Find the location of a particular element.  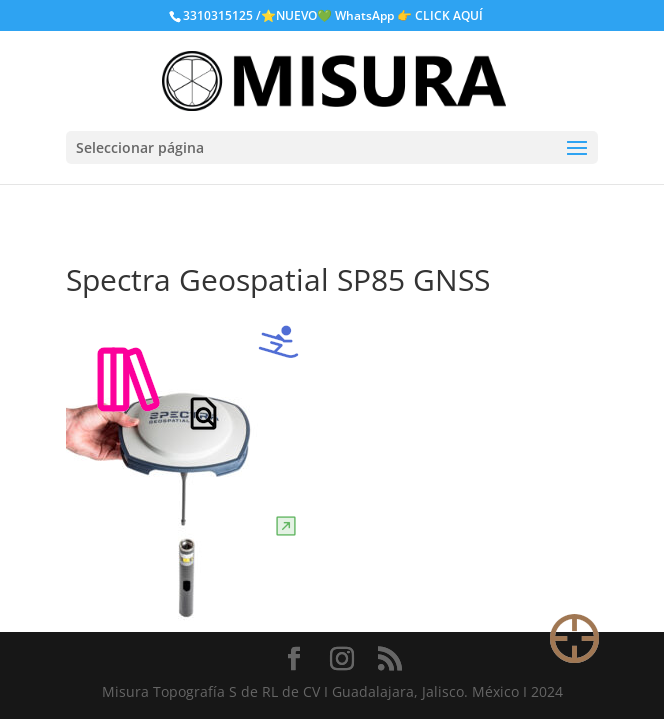

set or view target goals is located at coordinates (574, 638).